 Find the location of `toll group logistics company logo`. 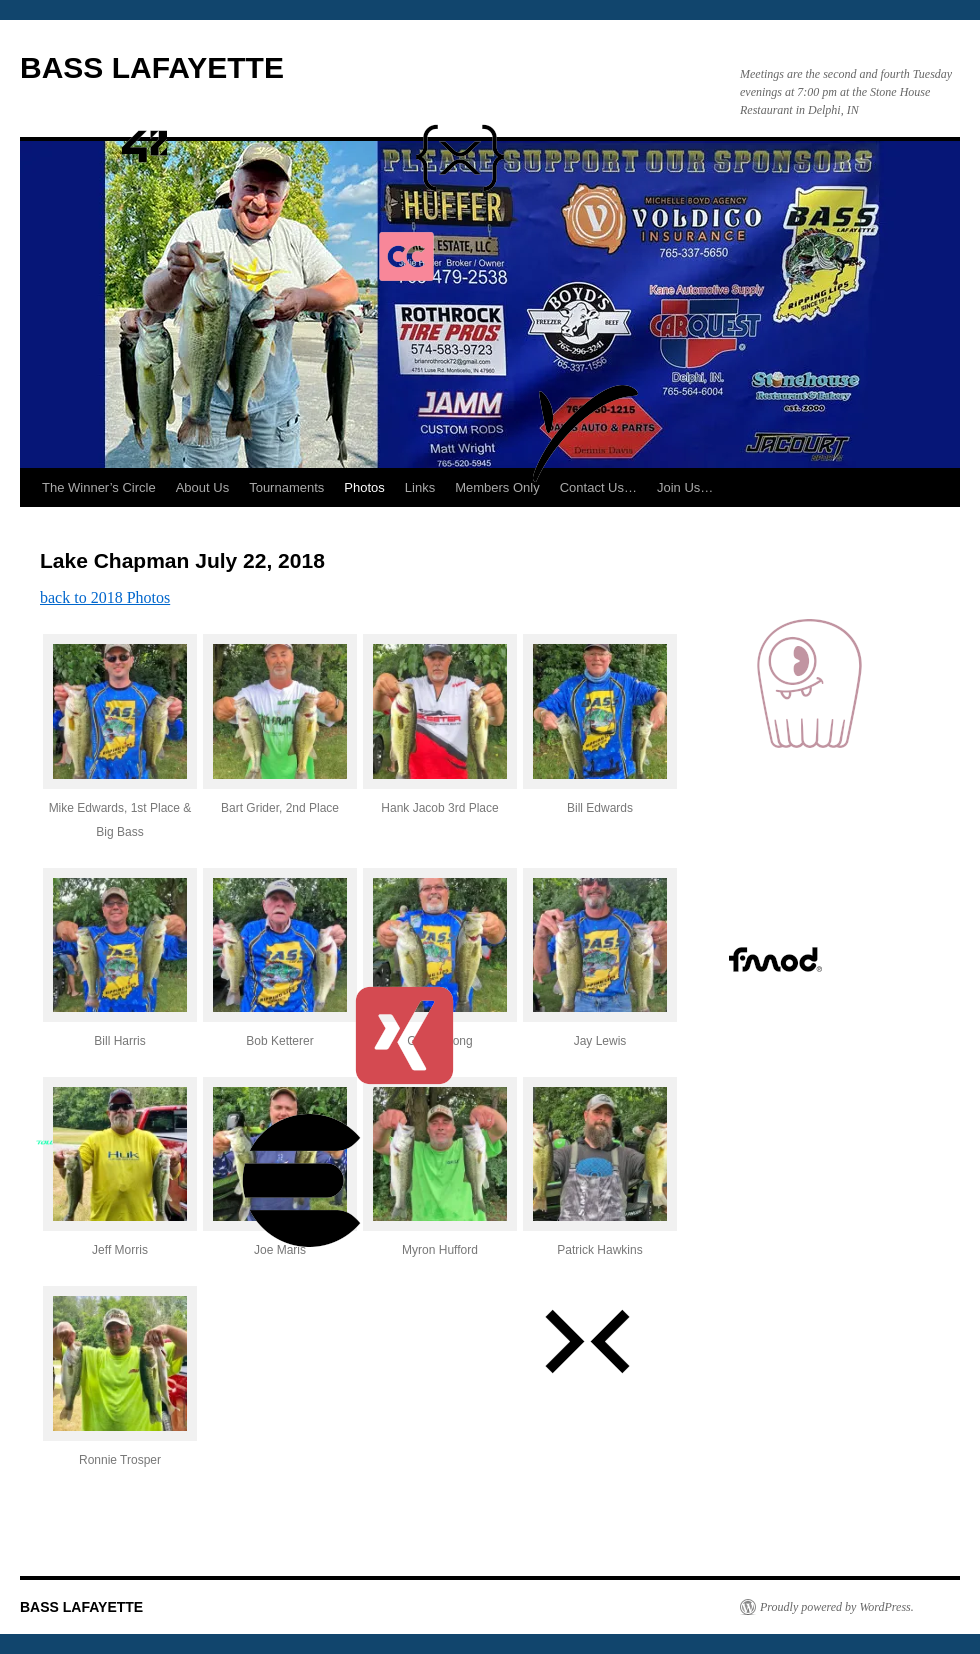

toll group logistics company logo is located at coordinates (44, 1142).